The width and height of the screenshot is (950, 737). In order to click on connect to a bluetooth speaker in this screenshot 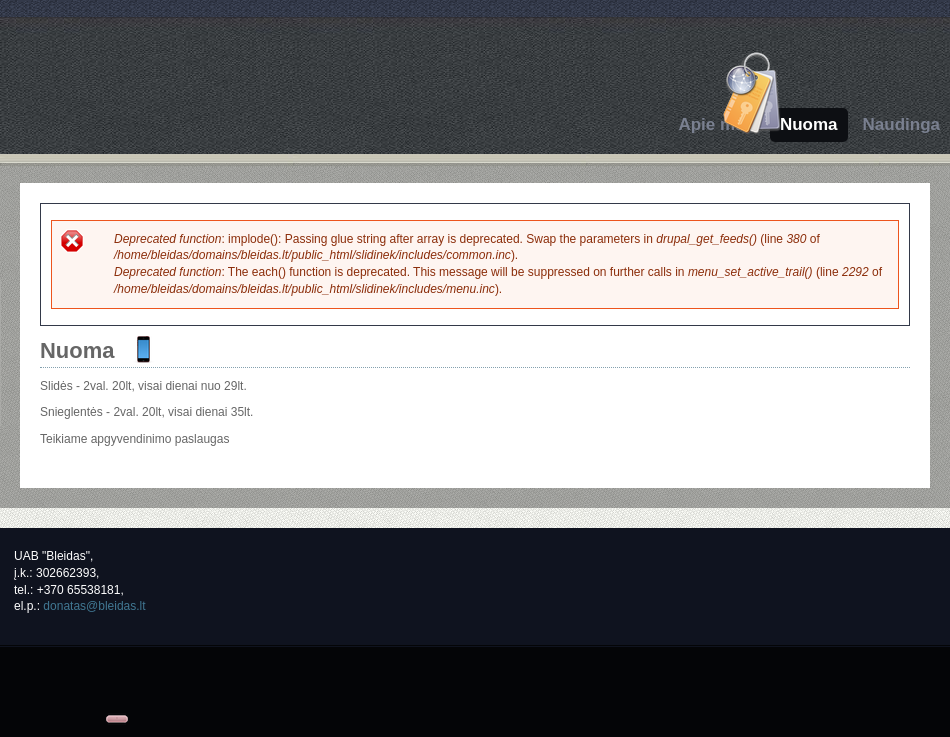, I will do `click(117, 719)`.